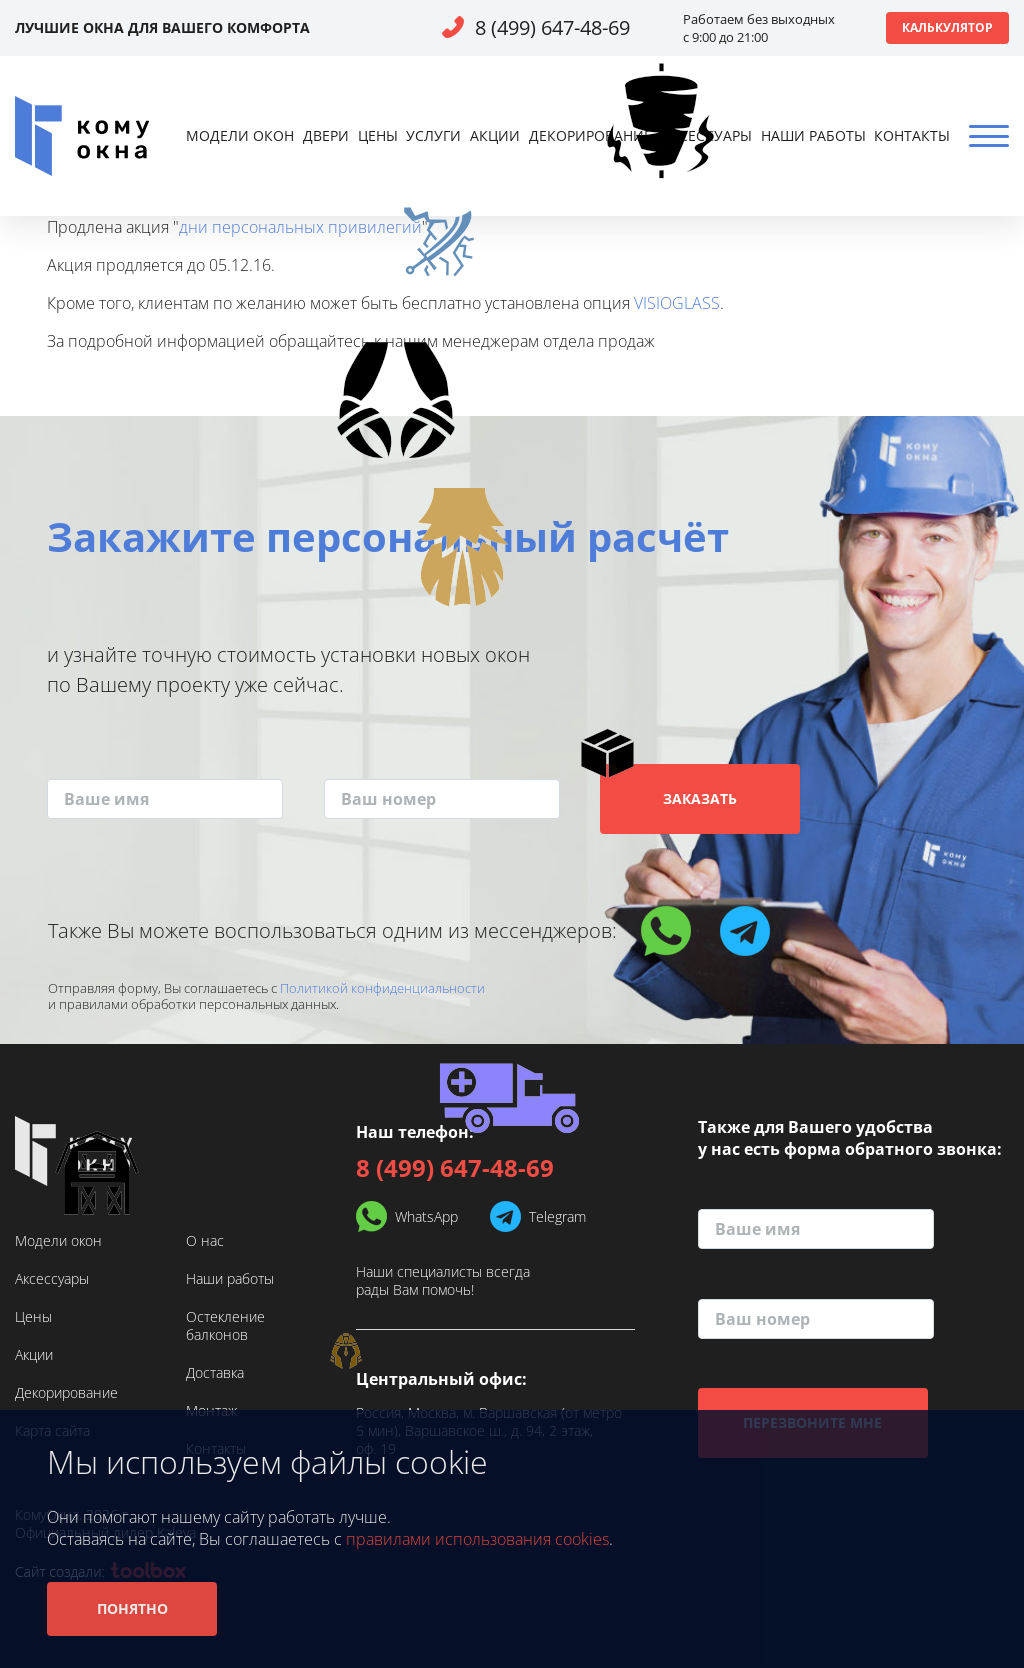 The height and width of the screenshot is (1668, 1024). What do you see at coordinates (97, 1173) in the screenshot?
I see `access farm or agricultural features` at bounding box center [97, 1173].